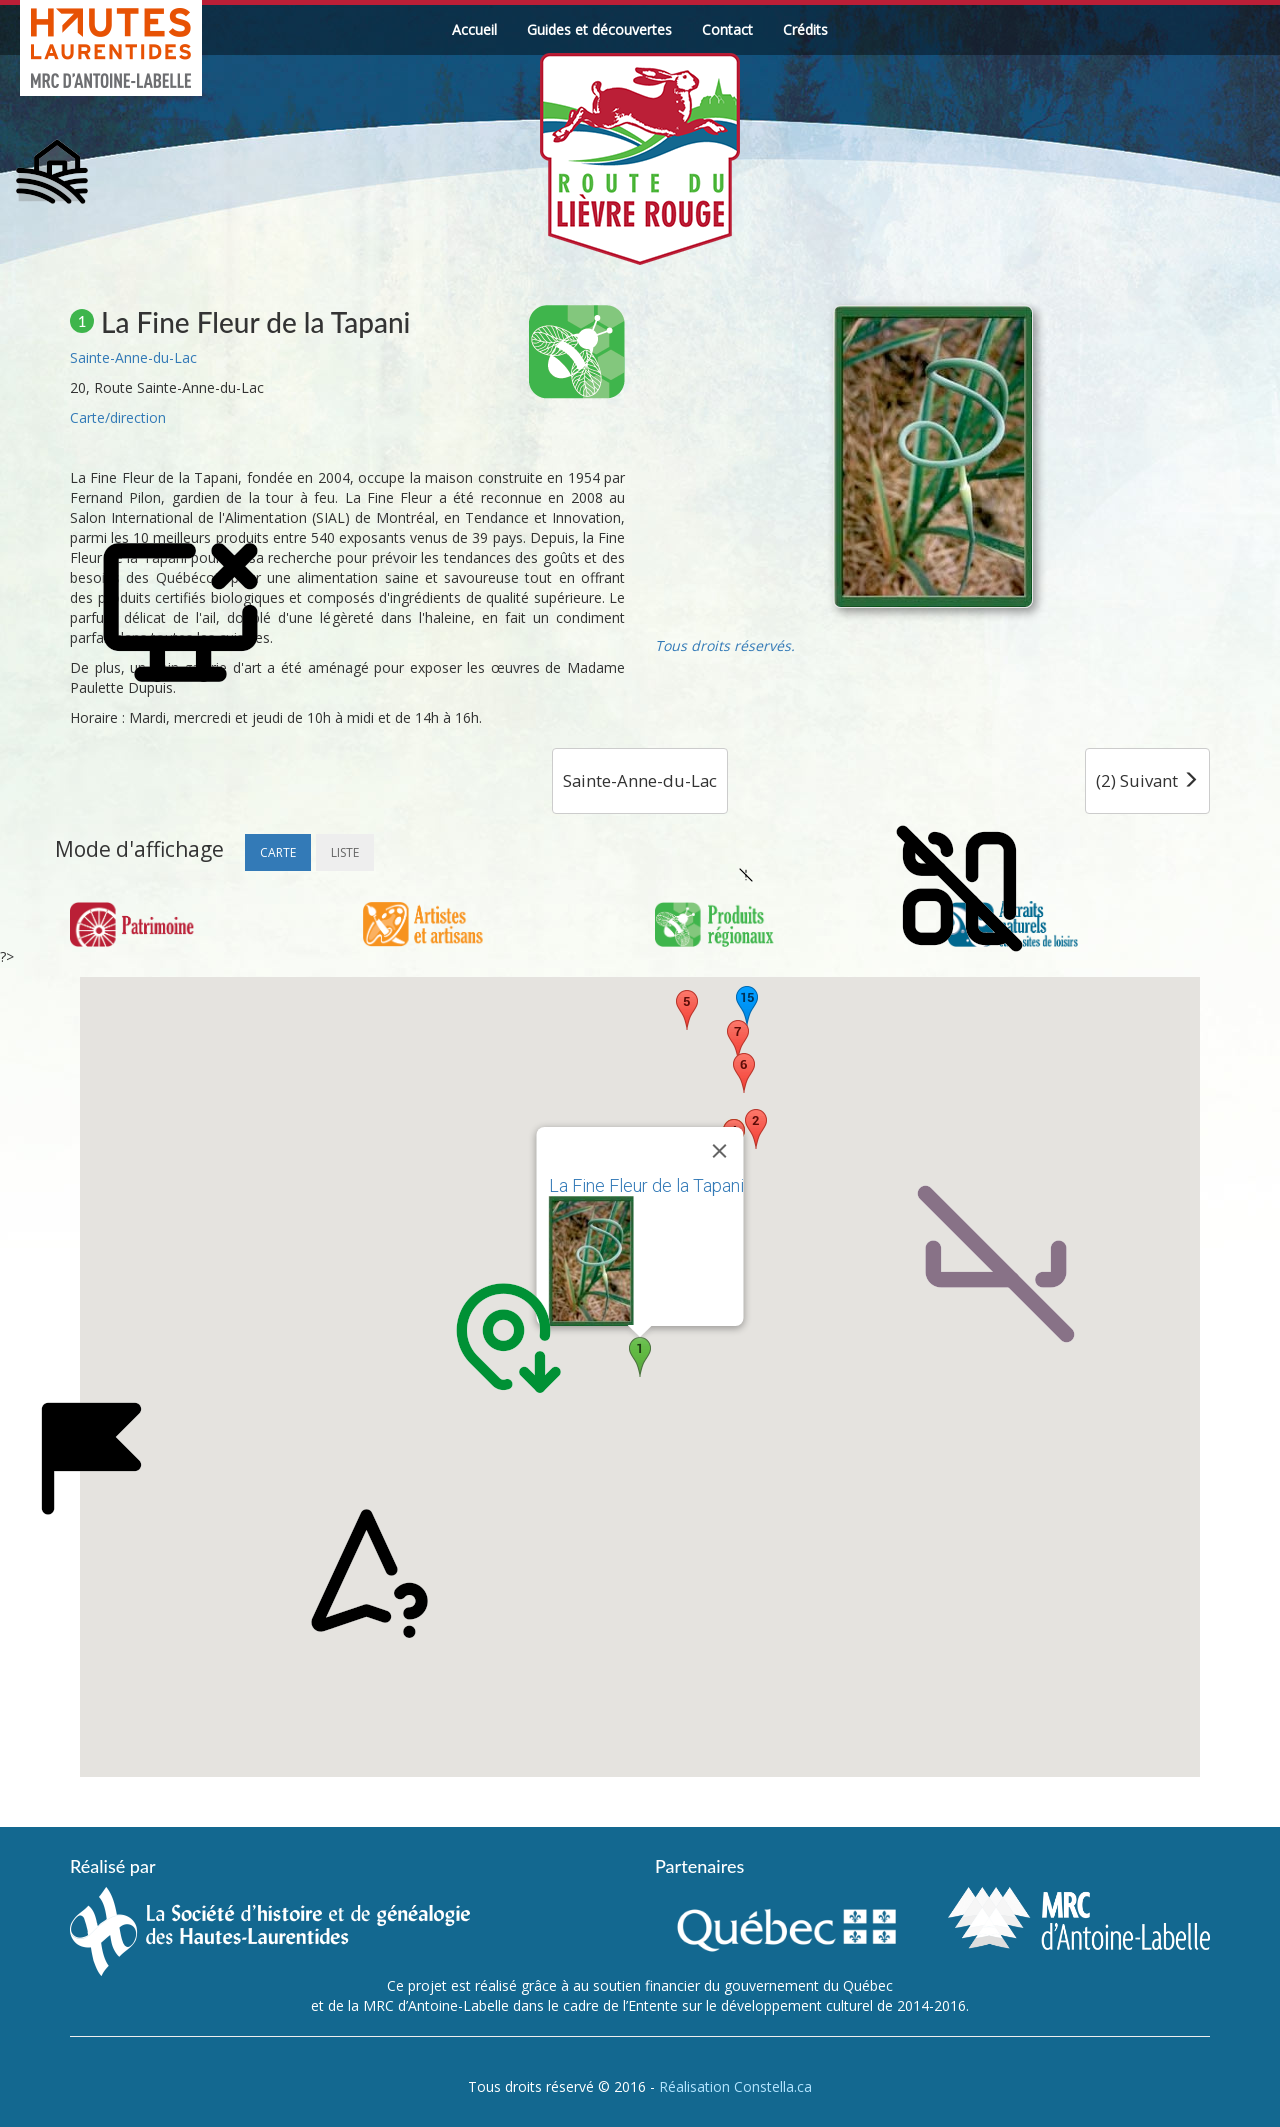 The width and height of the screenshot is (1280, 2127). Describe the element at coordinates (91, 1452) in the screenshot. I see `flag or bookmark an item` at that location.